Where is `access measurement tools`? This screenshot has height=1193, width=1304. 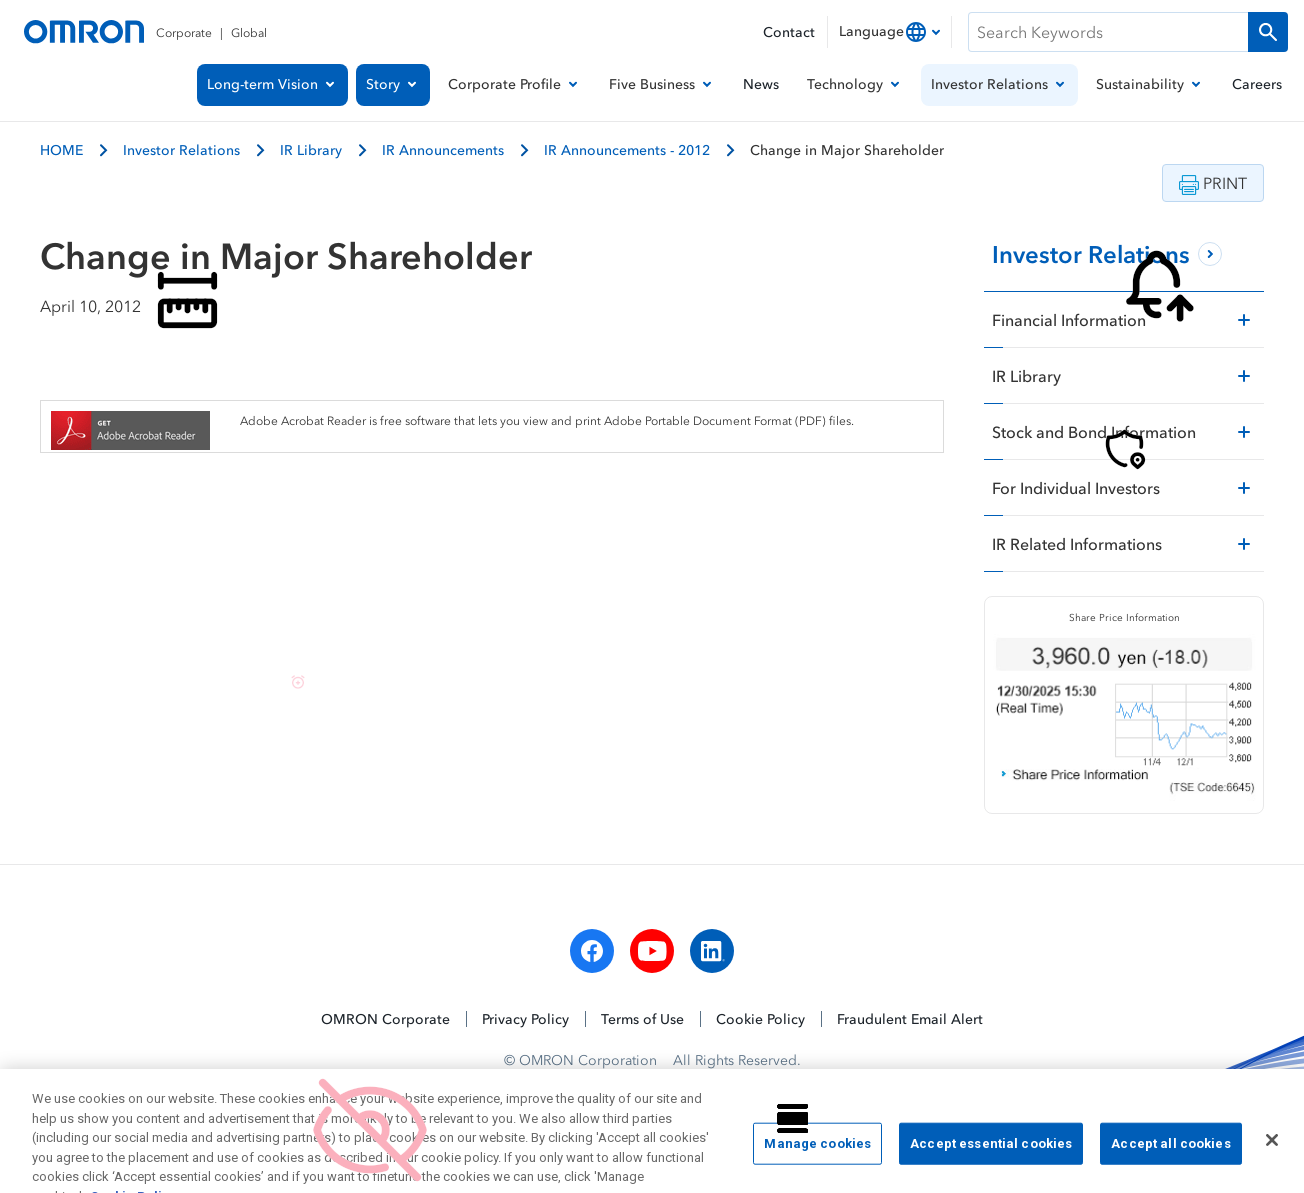 access measurement tools is located at coordinates (187, 301).